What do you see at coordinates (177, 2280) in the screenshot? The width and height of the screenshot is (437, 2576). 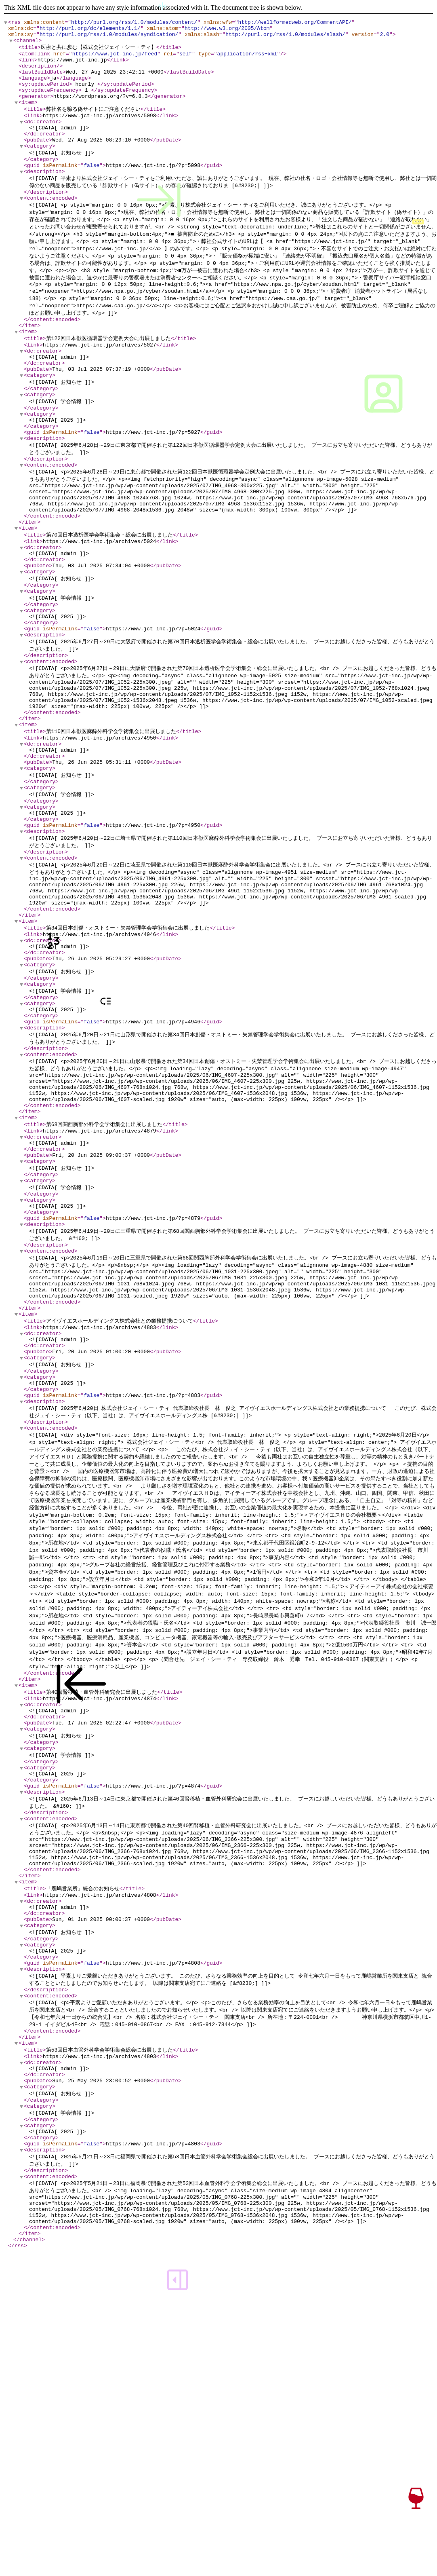 I see `expand the sidebar panel` at bounding box center [177, 2280].